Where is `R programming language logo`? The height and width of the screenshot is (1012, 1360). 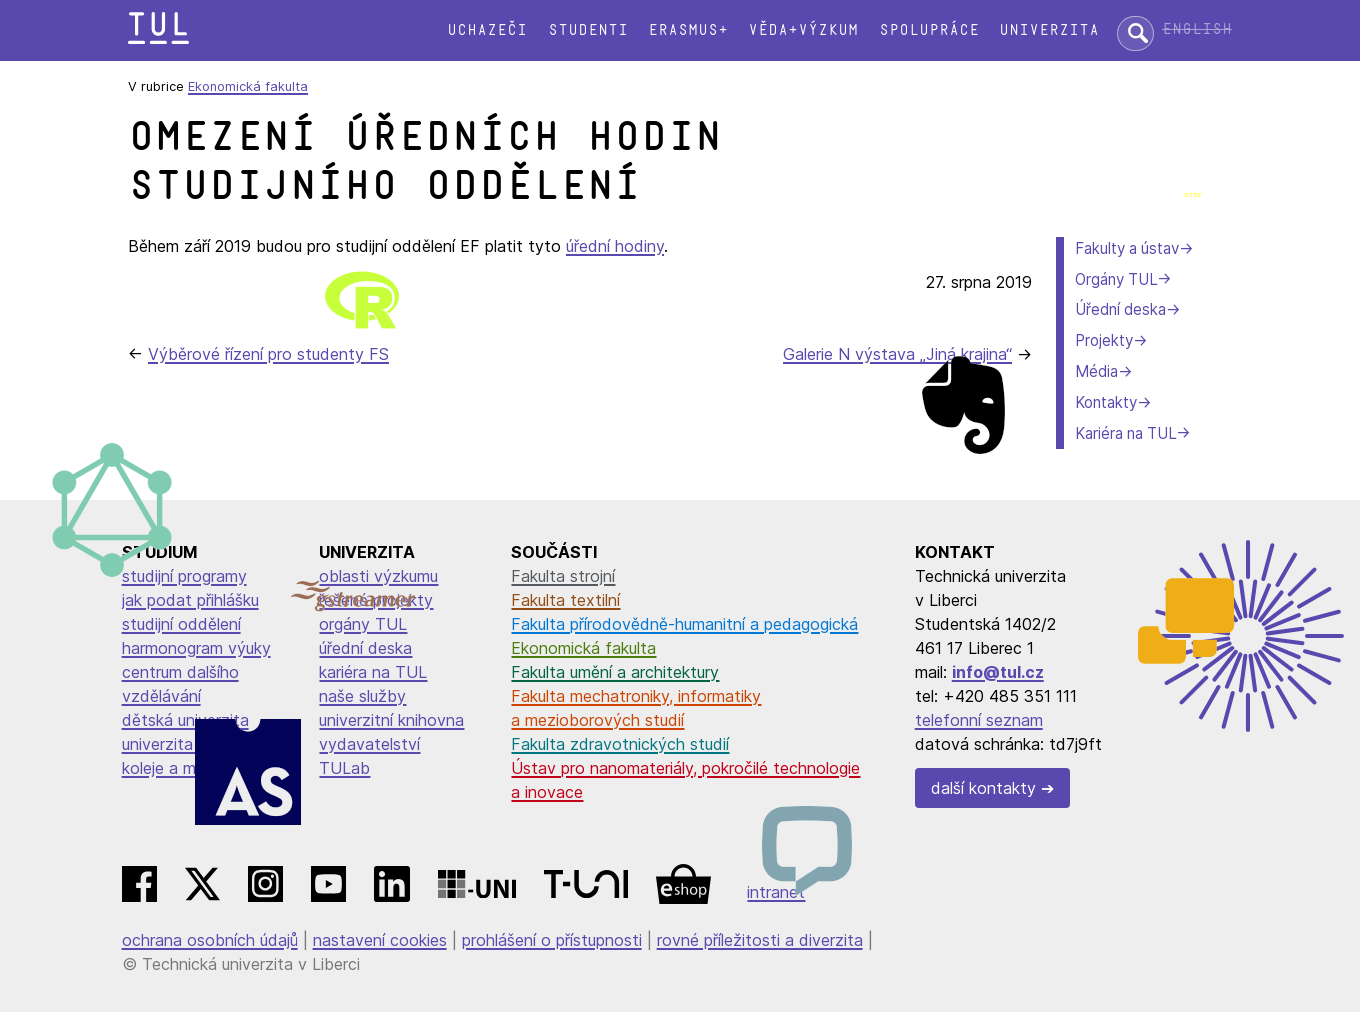 R programming language logo is located at coordinates (362, 300).